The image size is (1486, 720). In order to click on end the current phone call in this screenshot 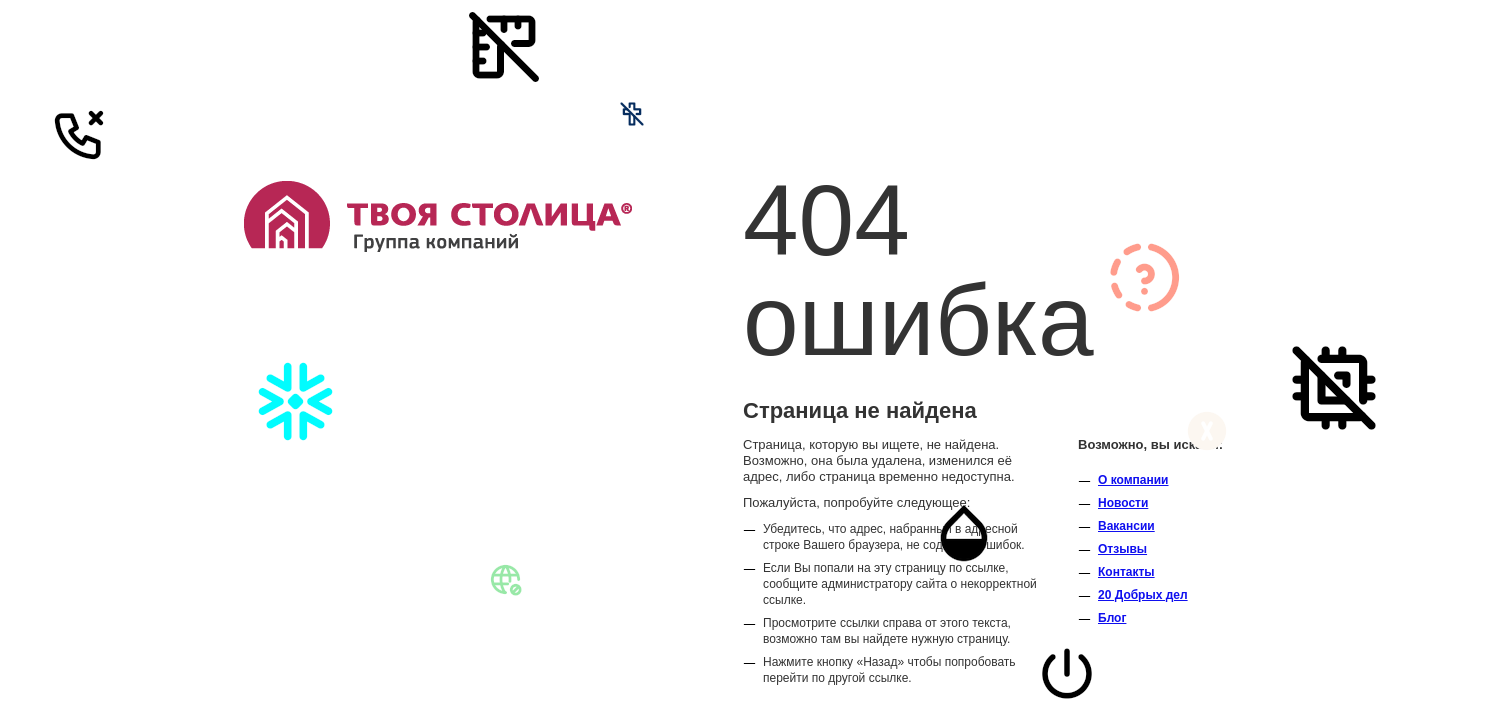, I will do `click(79, 135)`.